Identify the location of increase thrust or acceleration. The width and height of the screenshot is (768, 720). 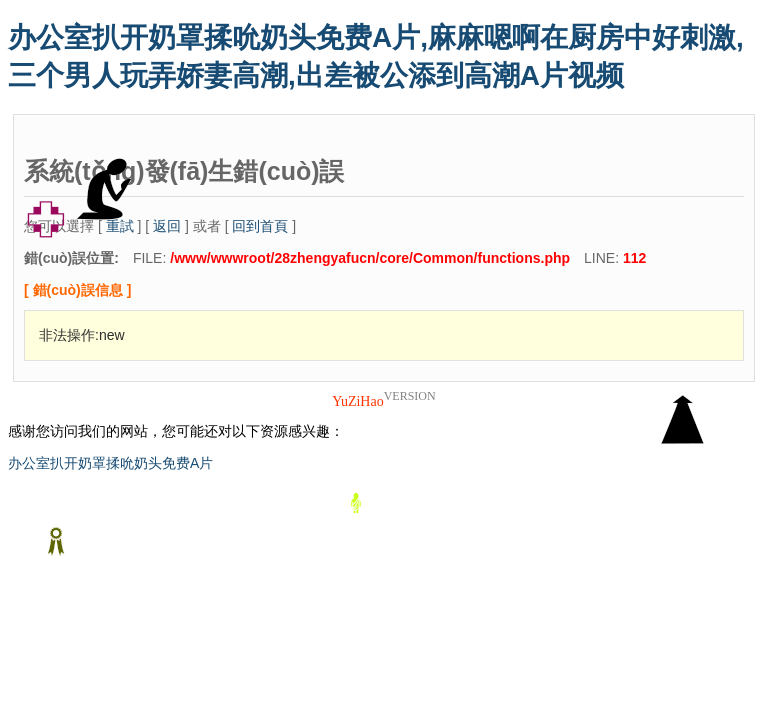
(682, 419).